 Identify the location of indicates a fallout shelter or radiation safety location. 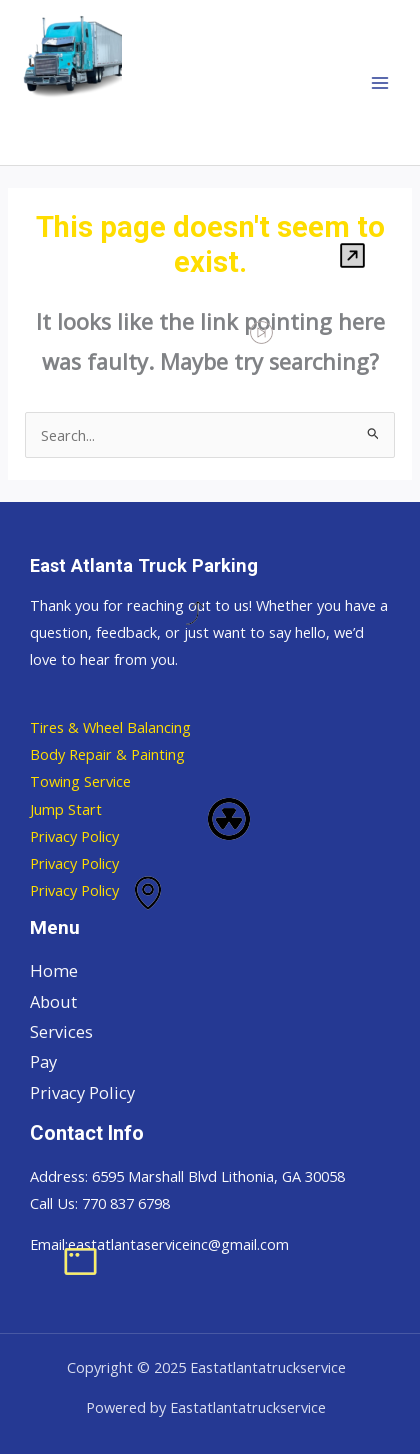
(229, 819).